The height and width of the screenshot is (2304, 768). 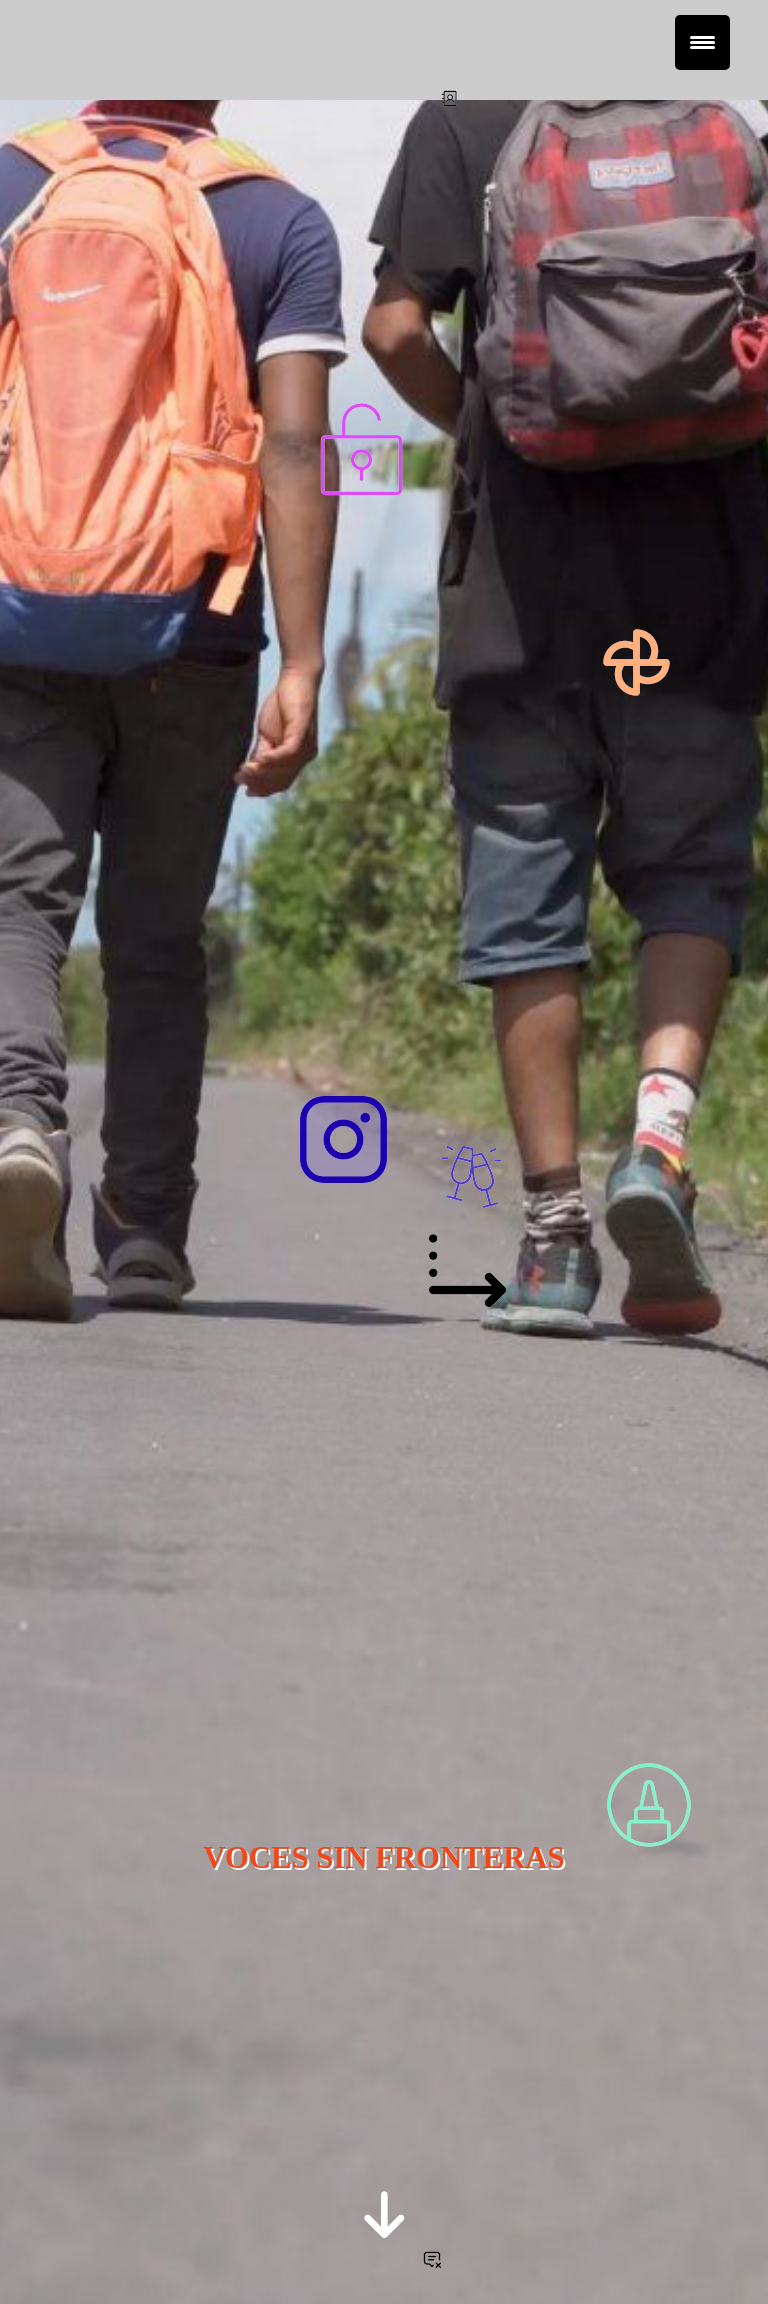 I want to click on set or view the x-axis in a chart or graph, so click(x=467, y=1268).